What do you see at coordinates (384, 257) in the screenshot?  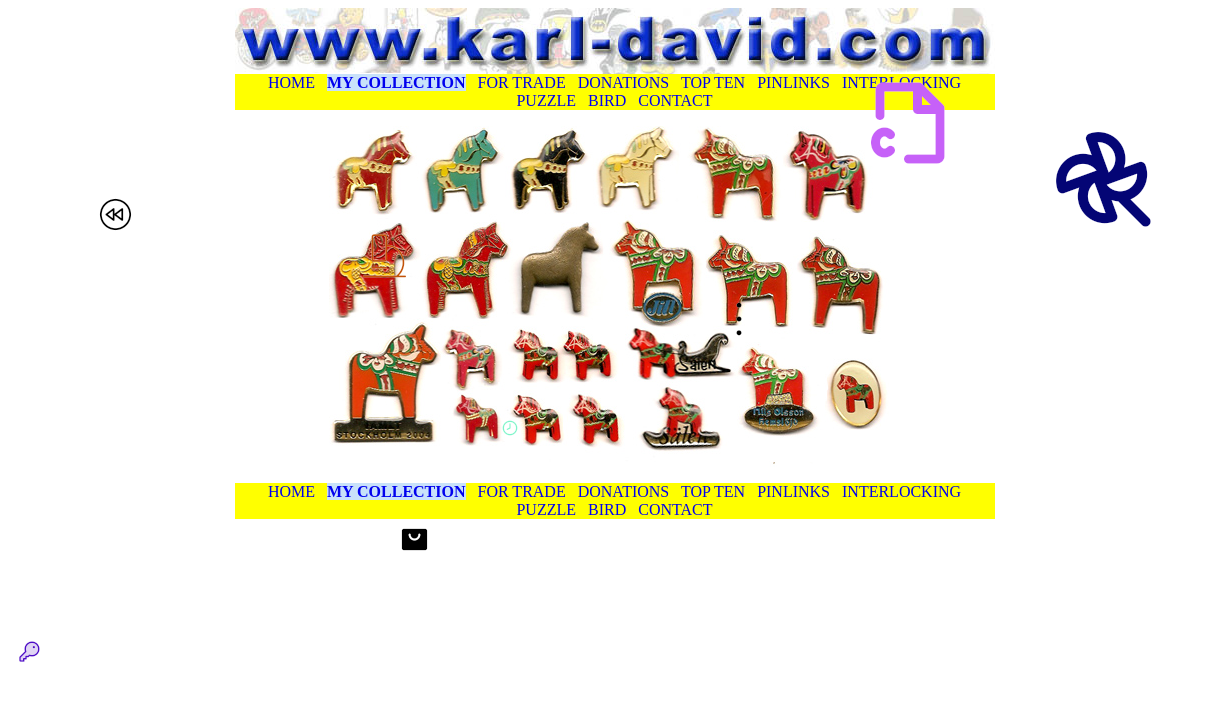 I see `access research or lab tools` at bounding box center [384, 257].